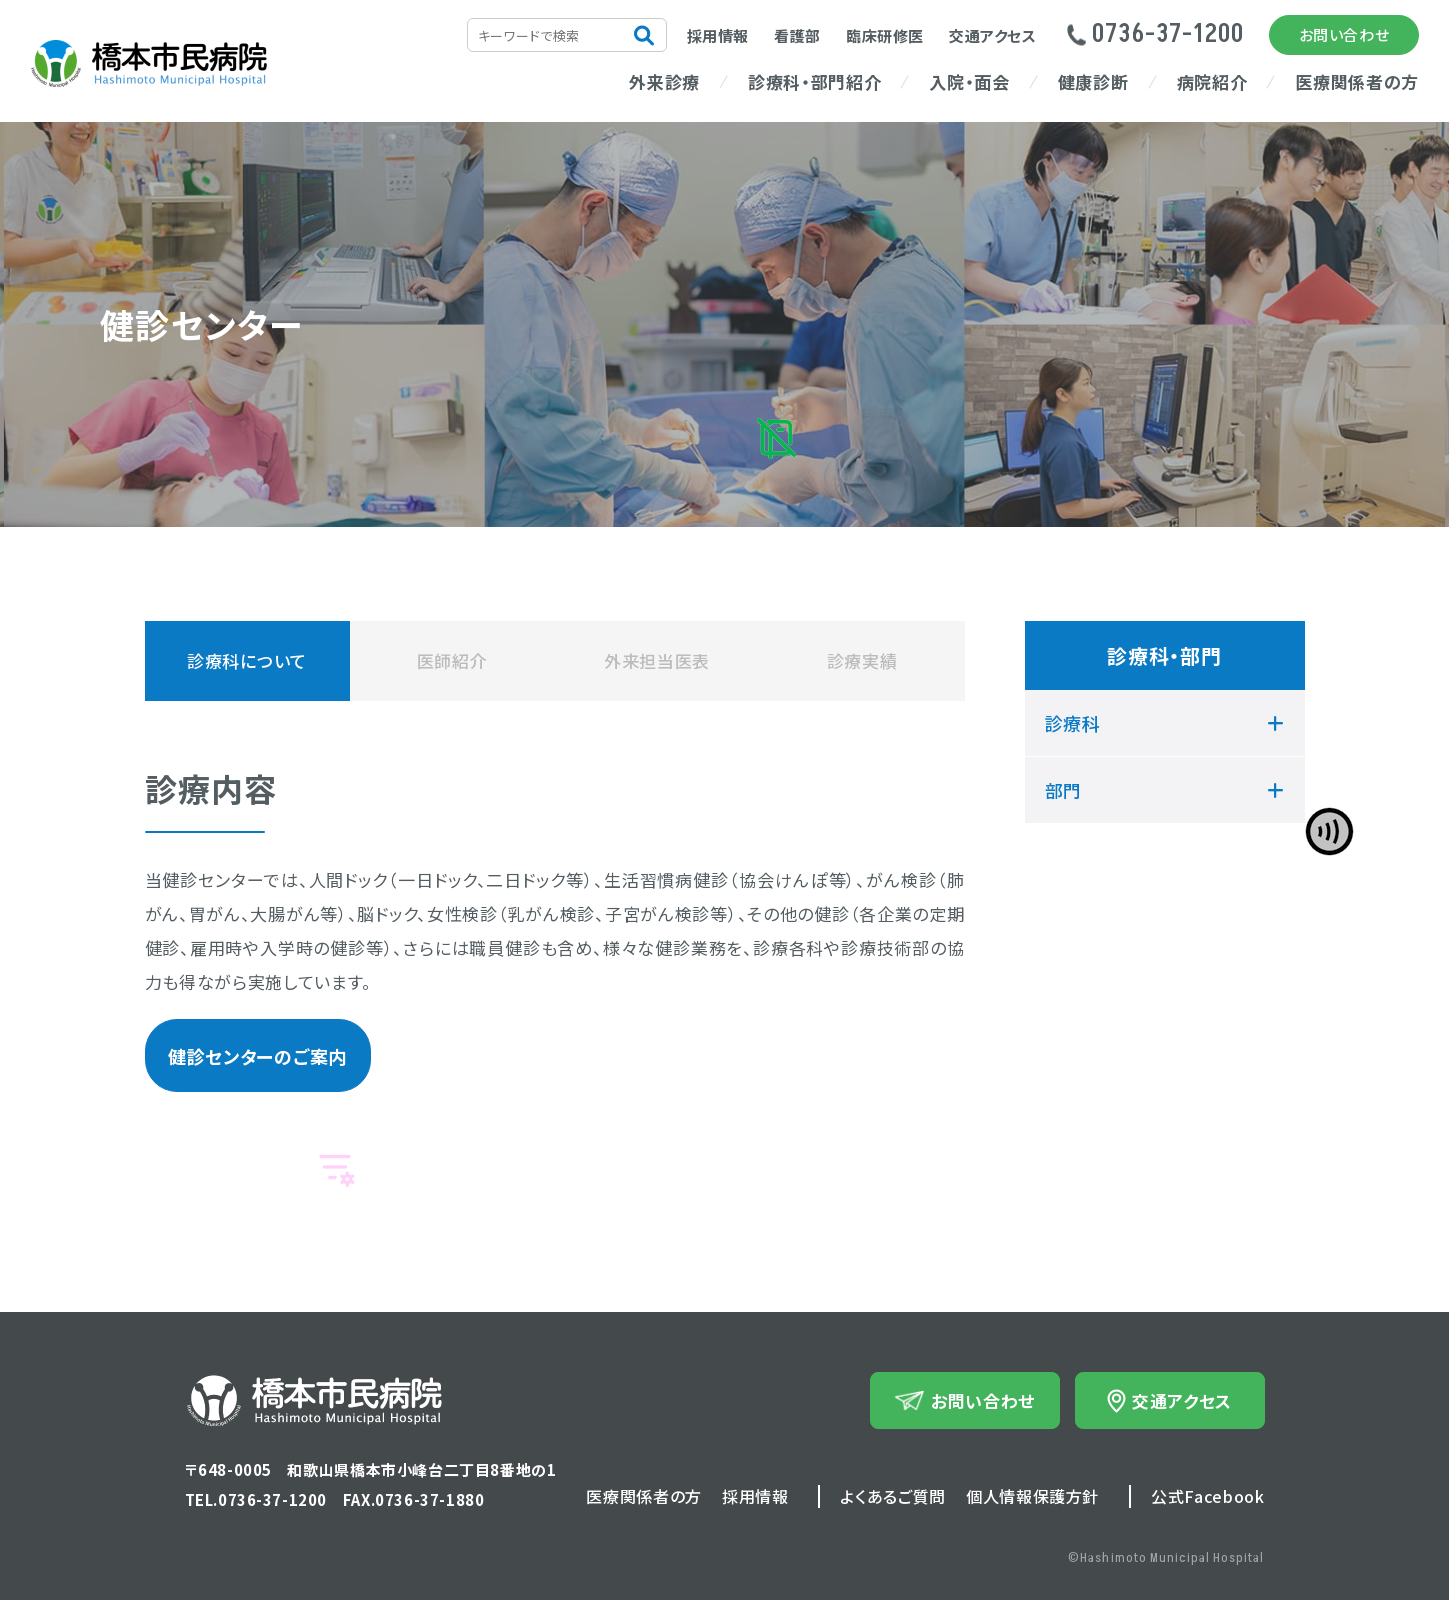  I want to click on tap to pay with contactless payment, so click(1329, 831).